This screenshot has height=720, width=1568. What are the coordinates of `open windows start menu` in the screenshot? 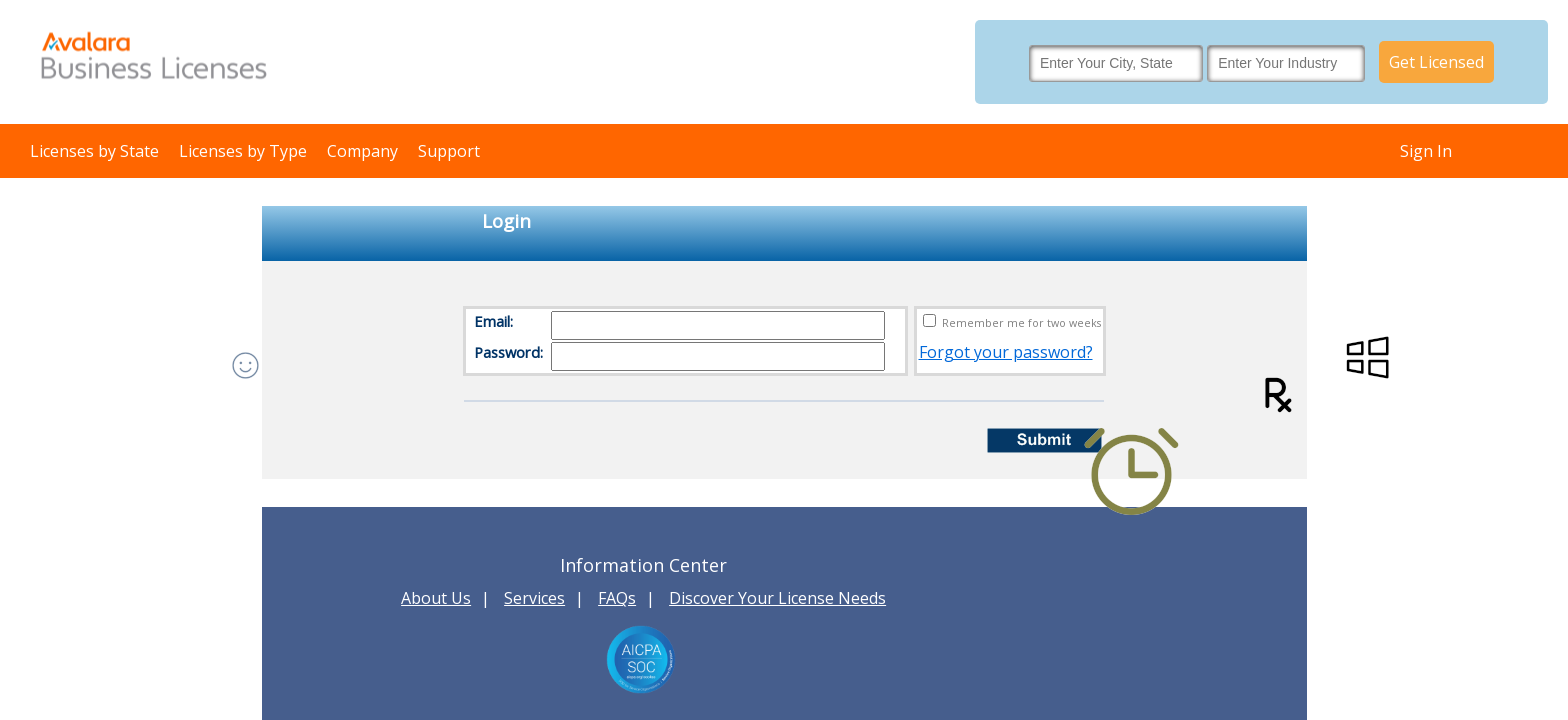 It's located at (1369, 357).